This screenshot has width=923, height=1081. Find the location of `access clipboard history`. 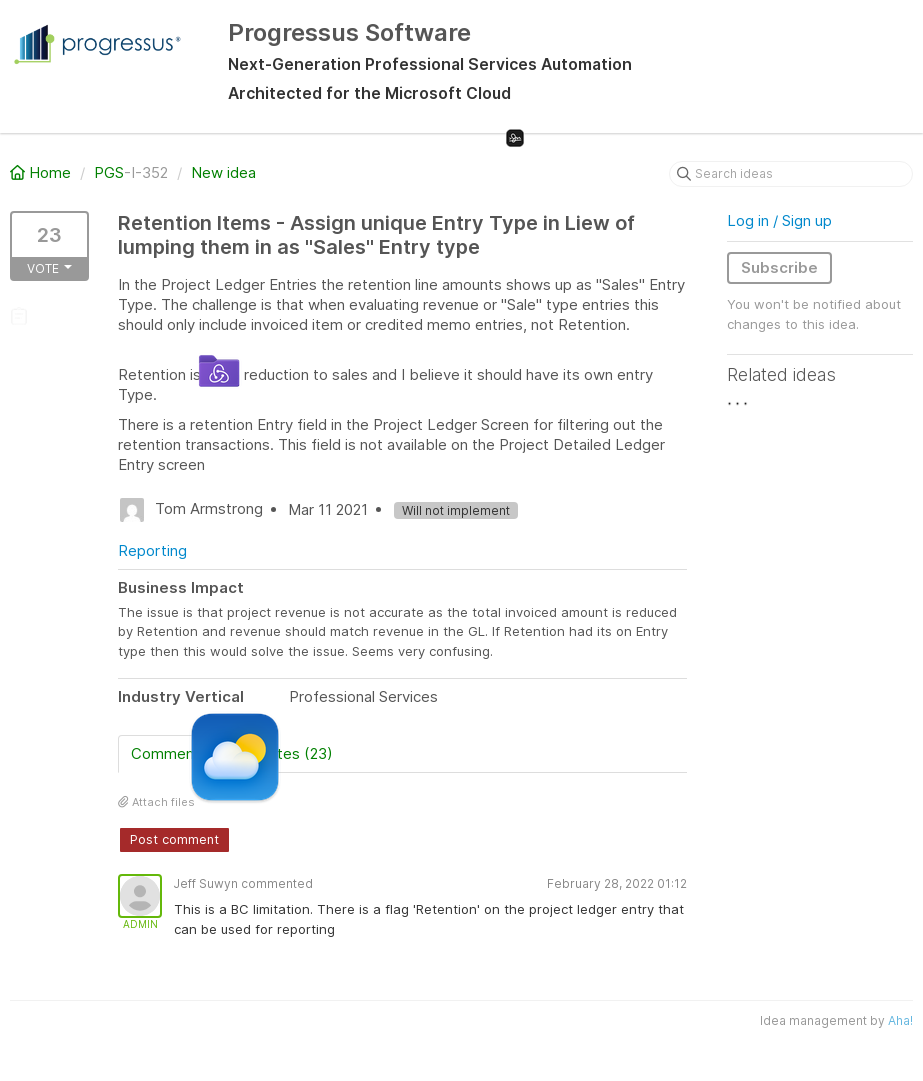

access clipboard history is located at coordinates (19, 316).